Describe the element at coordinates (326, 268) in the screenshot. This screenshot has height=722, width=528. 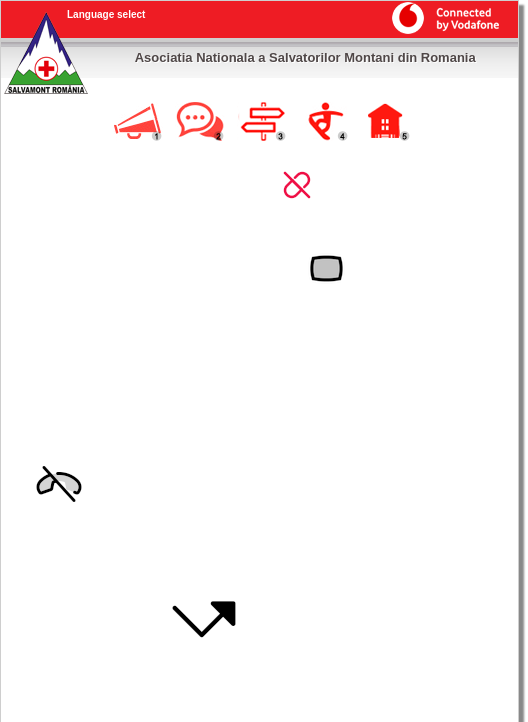
I see `switch to wide-angle or panorama camera mode` at that location.